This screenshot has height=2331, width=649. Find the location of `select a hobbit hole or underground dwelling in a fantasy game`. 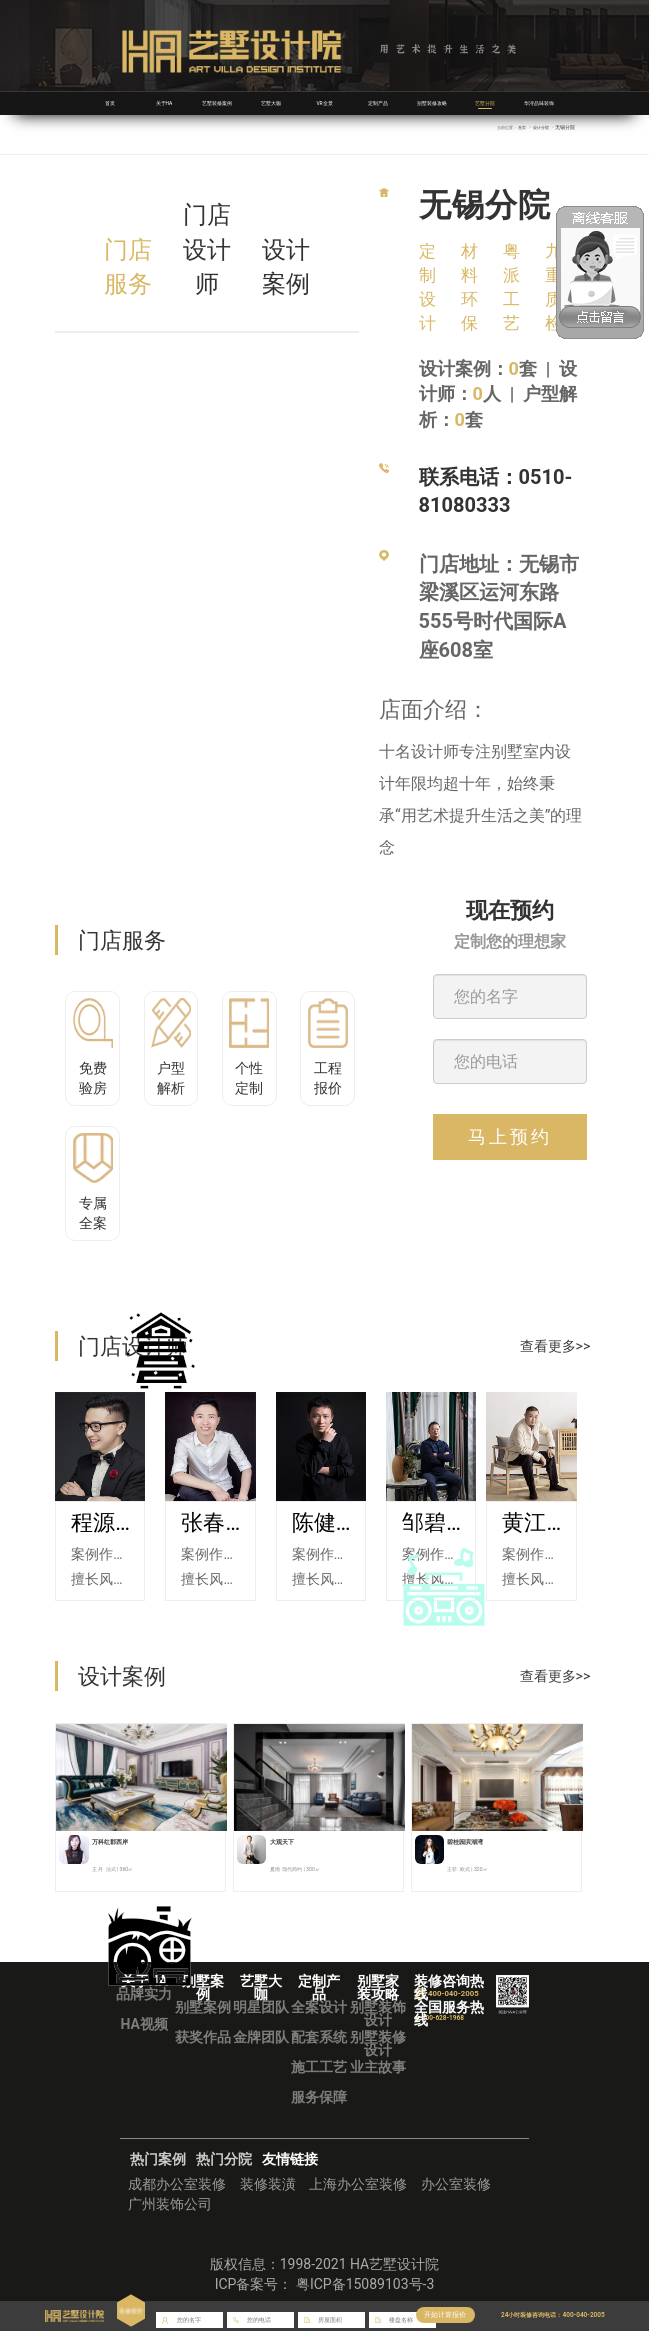

select a hobbit hole or underground dwelling in a fantasy game is located at coordinates (149, 1944).